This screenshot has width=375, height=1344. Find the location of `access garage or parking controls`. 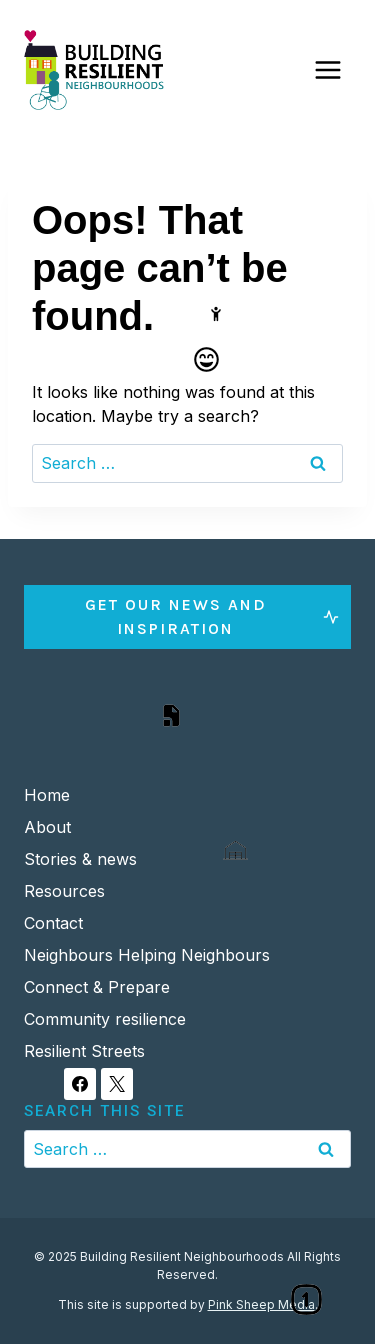

access garage or parking controls is located at coordinates (235, 851).